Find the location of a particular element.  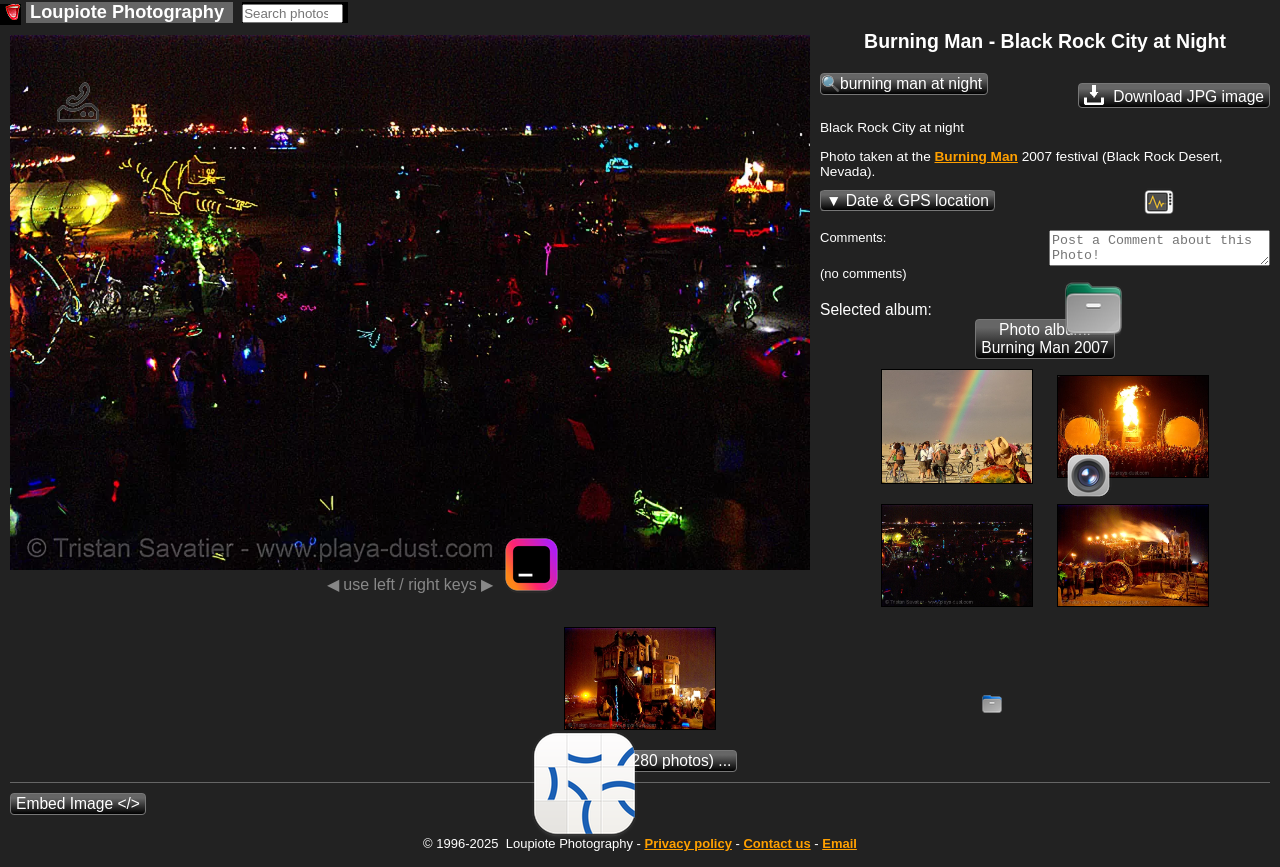

indicates modem or dial-up connection status is located at coordinates (78, 101).